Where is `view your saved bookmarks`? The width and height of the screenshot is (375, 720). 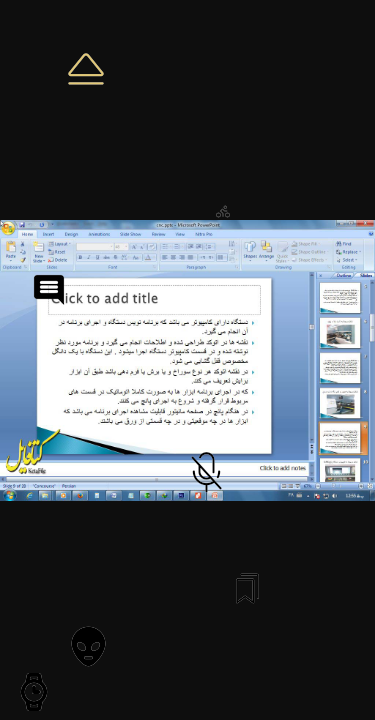 view your saved bookmarks is located at coordinates (247, 588).